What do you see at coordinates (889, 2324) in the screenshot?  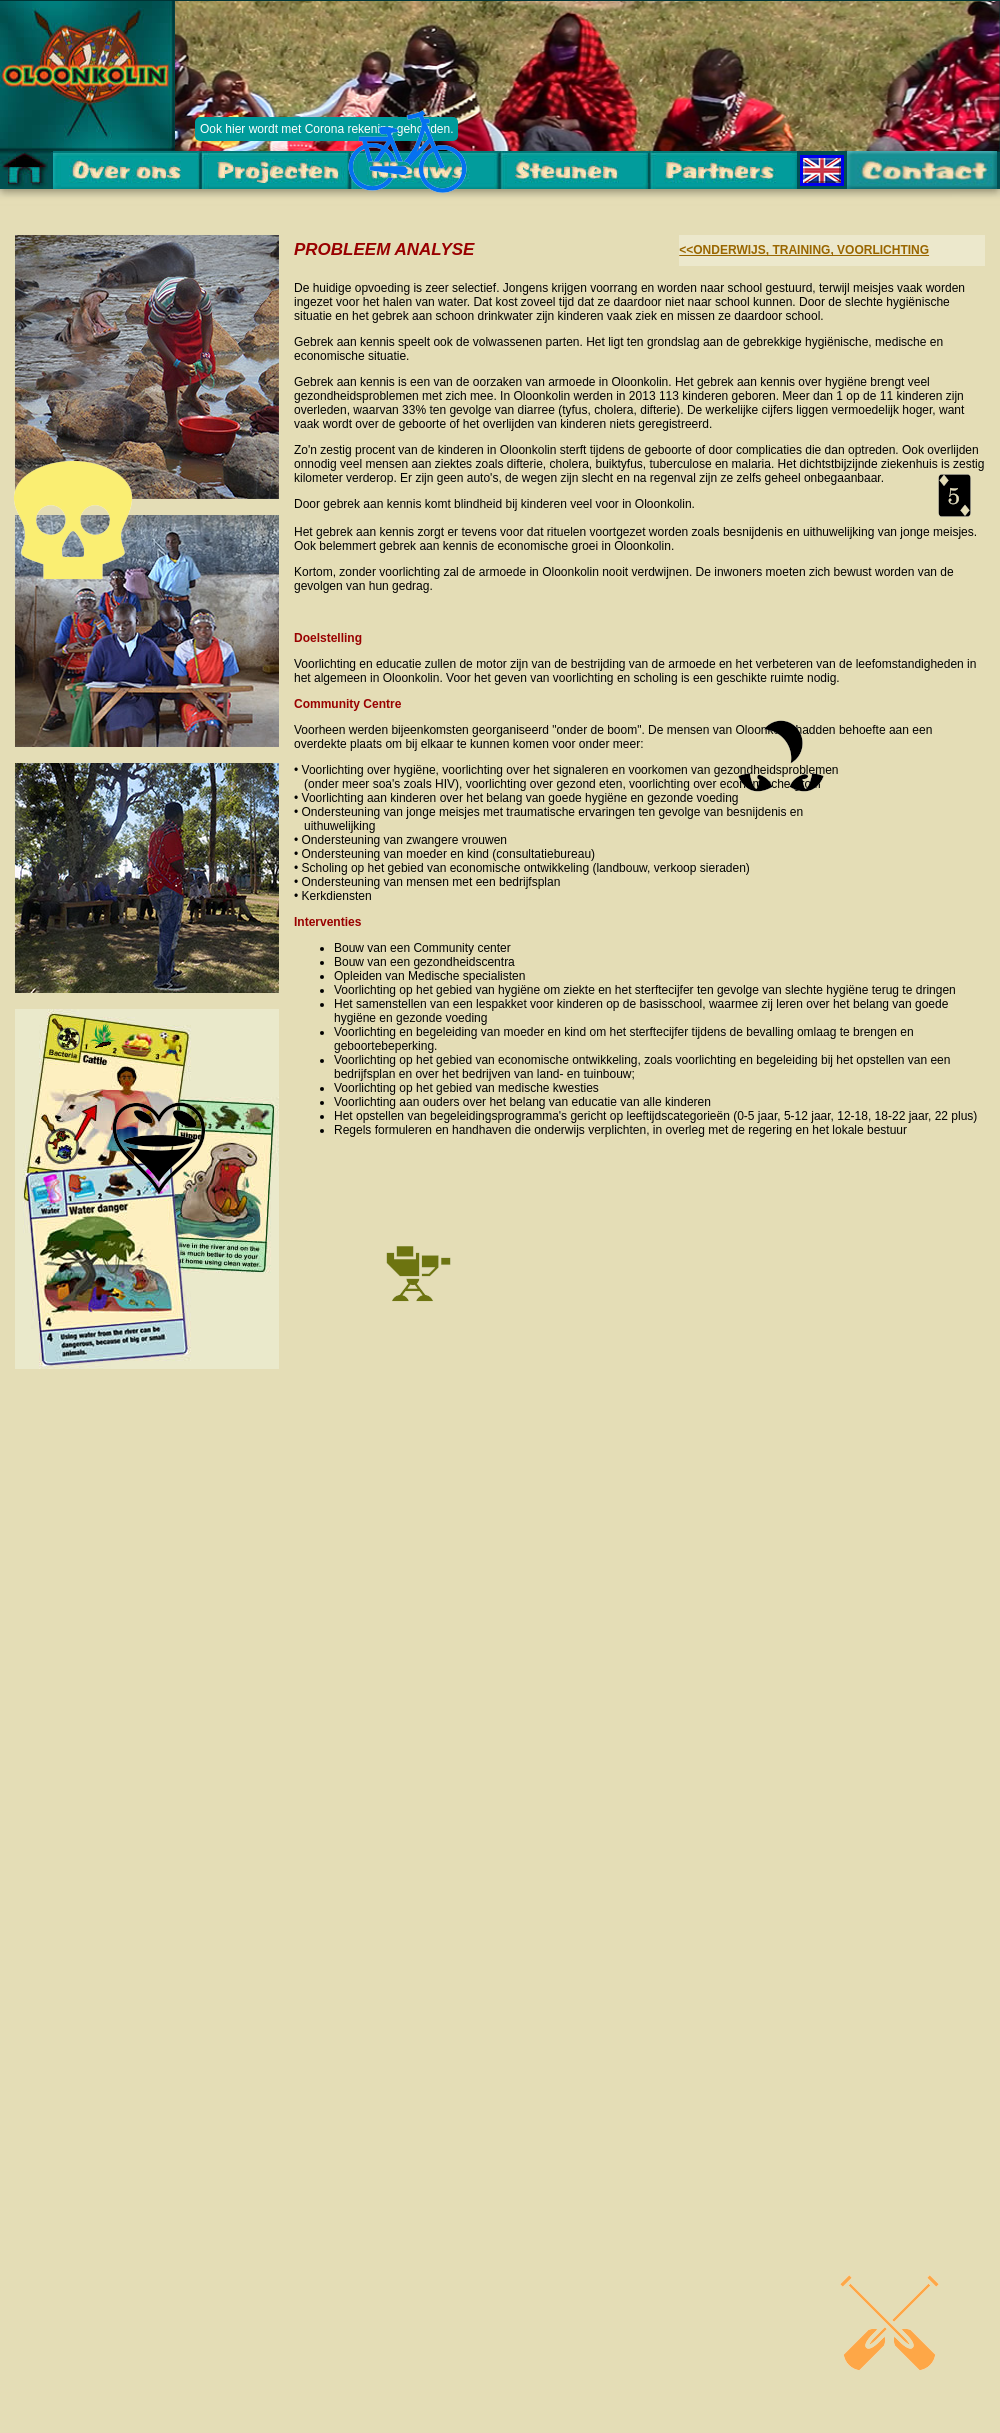 I see `access water sports or kayaking activities` at bounding box center [889, 2324].